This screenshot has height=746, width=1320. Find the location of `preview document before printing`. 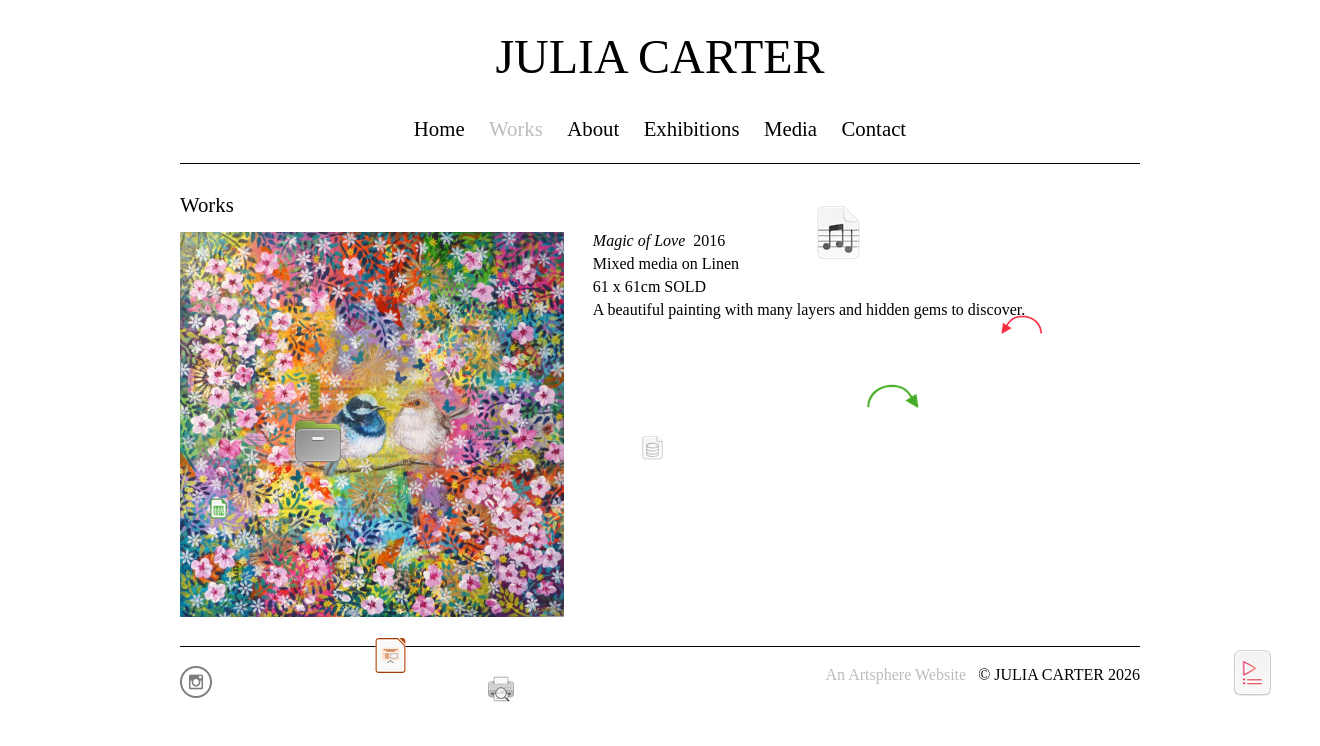

preview document before printing is located at coordinates (501, 689).